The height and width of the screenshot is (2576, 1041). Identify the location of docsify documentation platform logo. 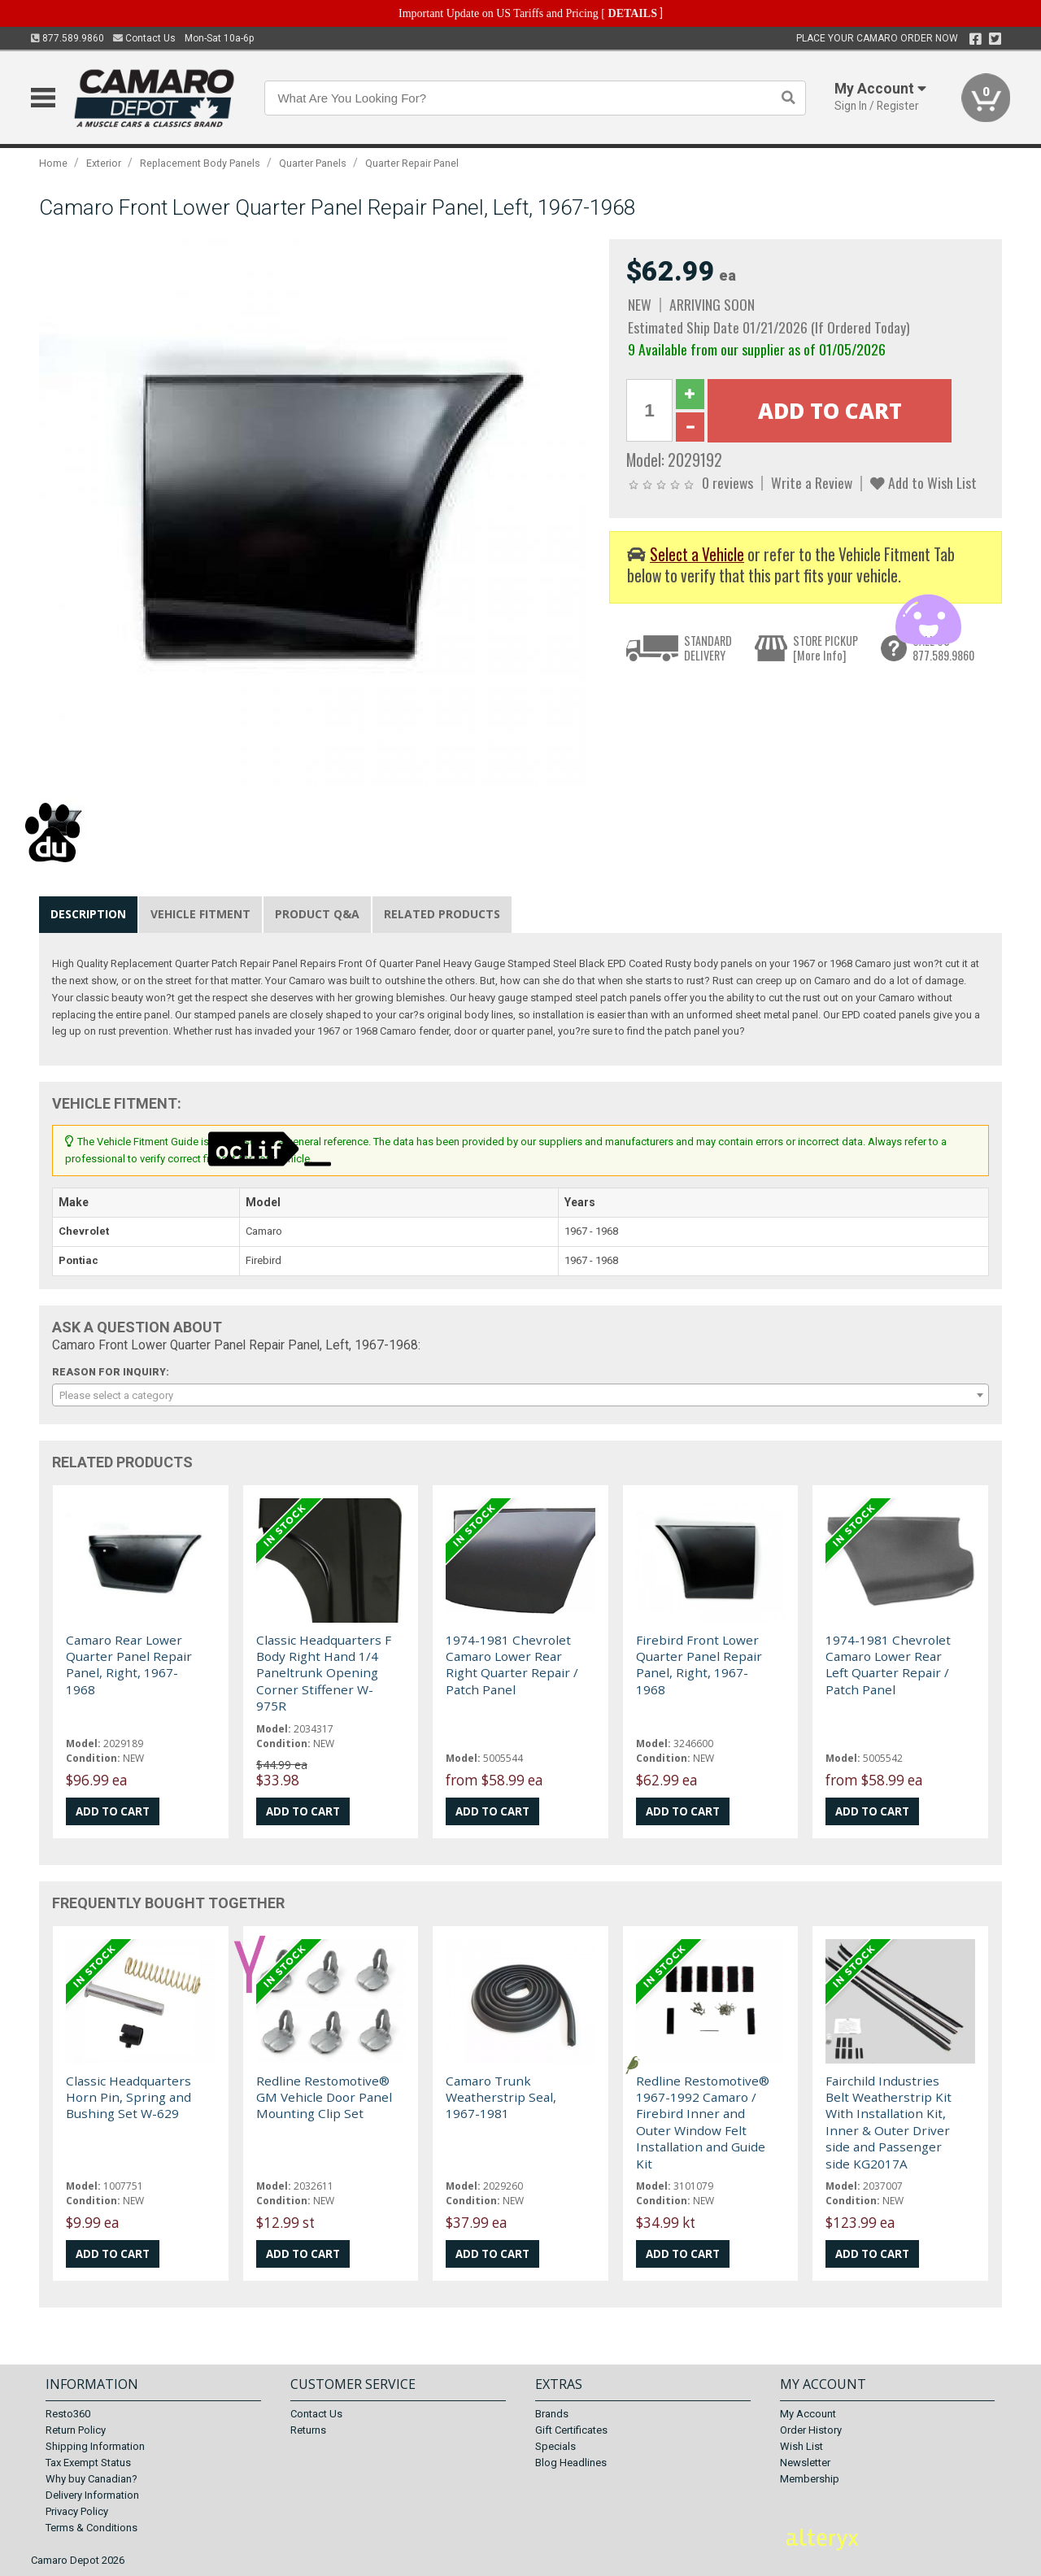
(928, 619).